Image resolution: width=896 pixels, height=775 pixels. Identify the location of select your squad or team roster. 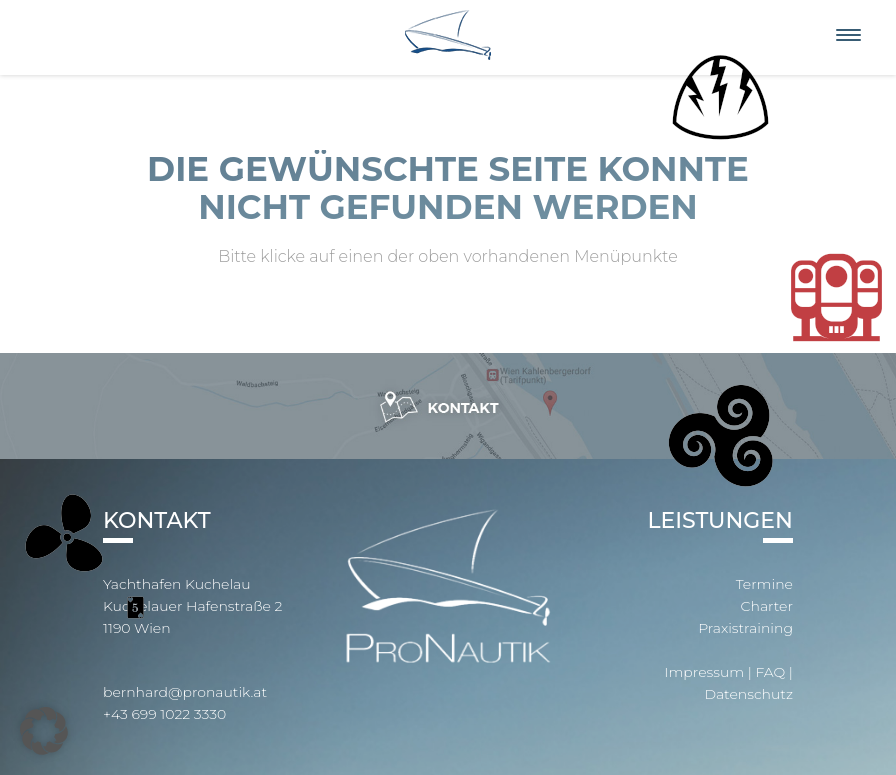
(836, 297).